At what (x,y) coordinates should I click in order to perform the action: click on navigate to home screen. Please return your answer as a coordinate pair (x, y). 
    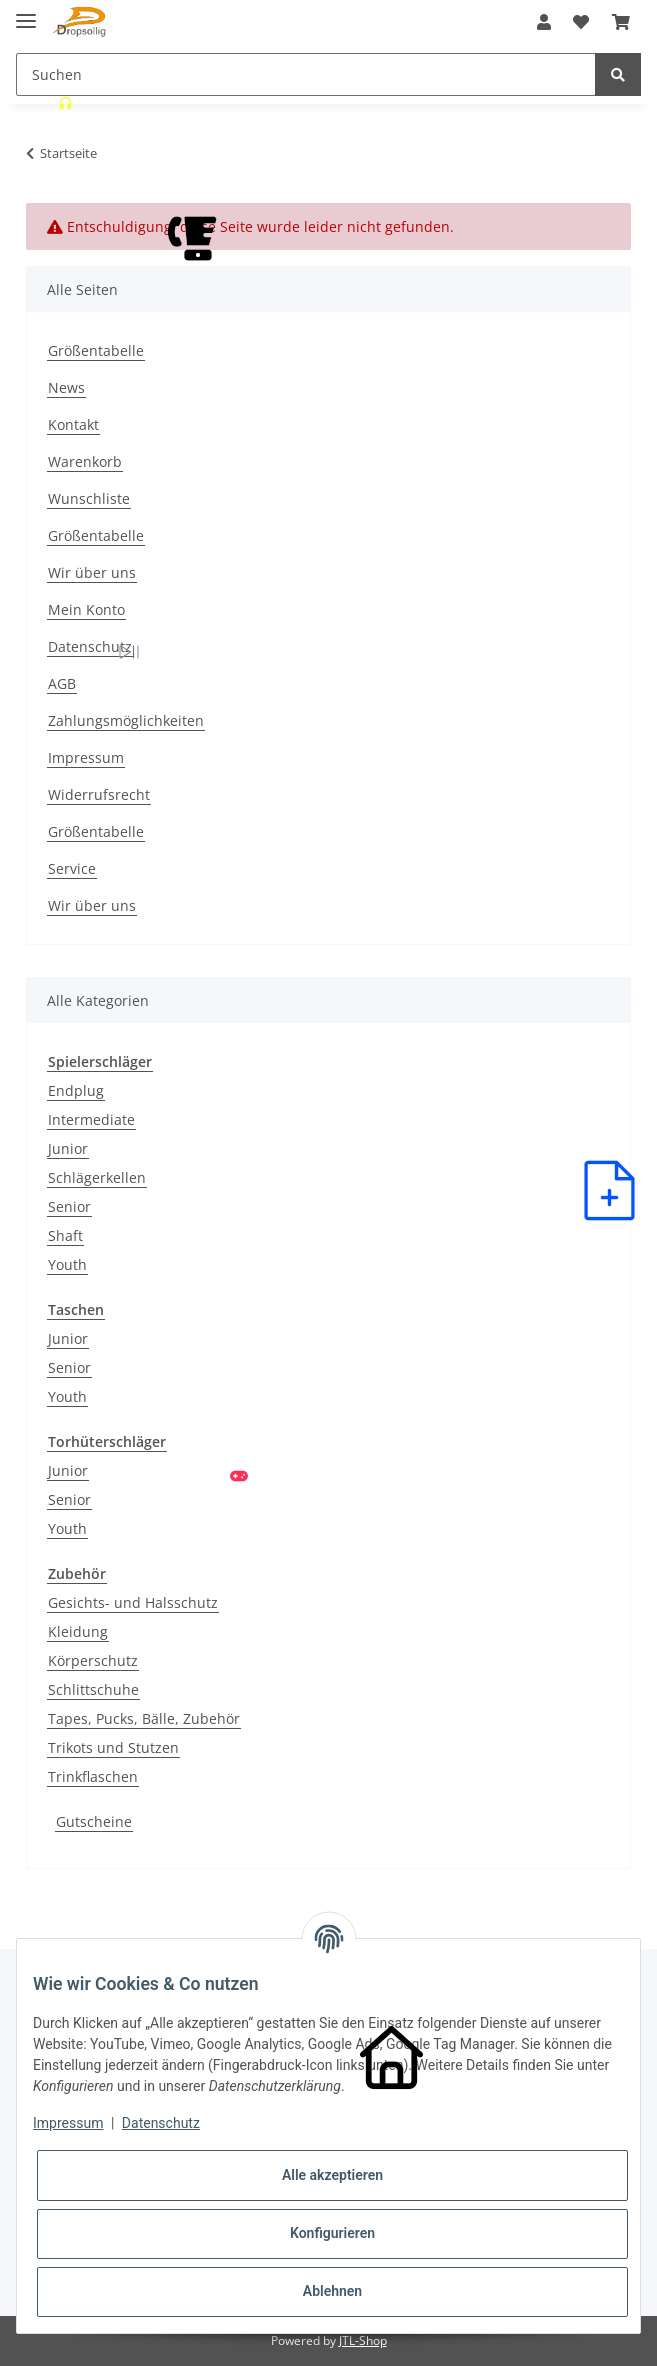
    Looking at the image, I should click on (391, 2057).